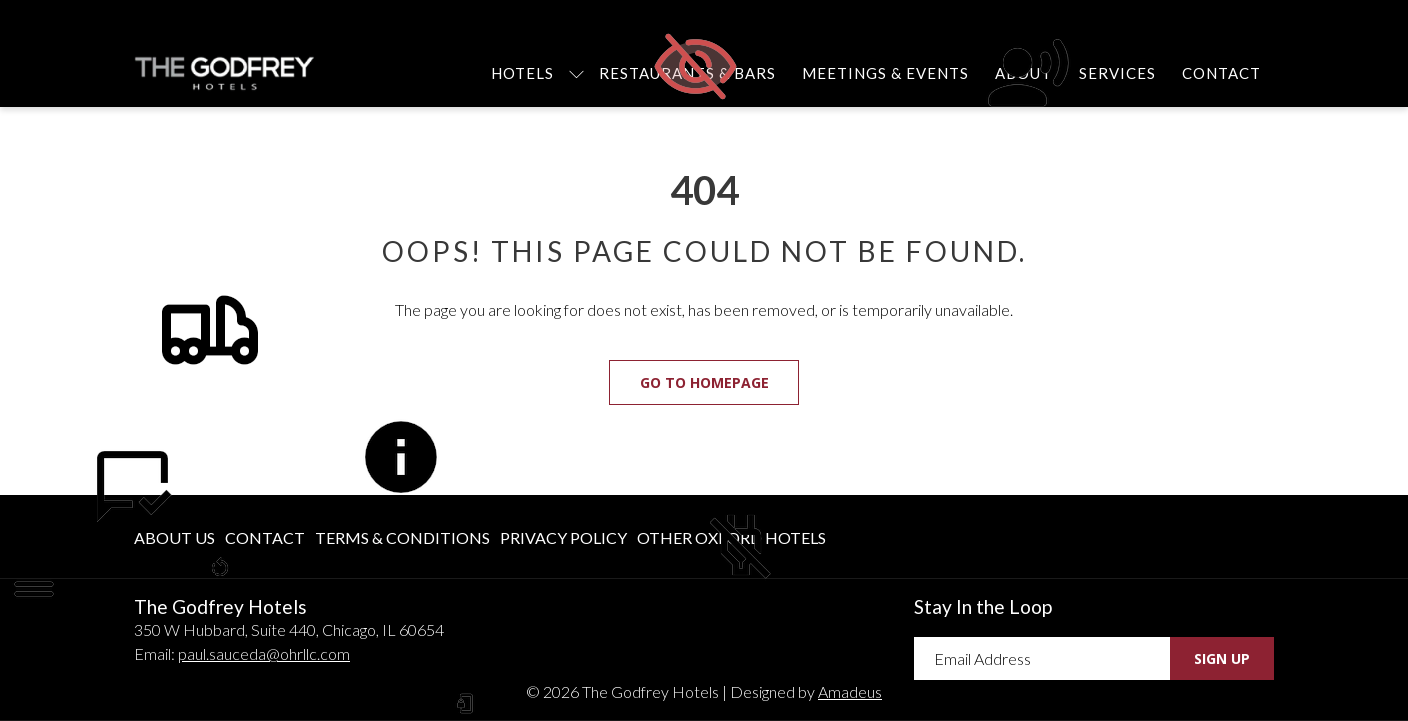  I want to click on power is currently off or disconnected, so click(741, 545).